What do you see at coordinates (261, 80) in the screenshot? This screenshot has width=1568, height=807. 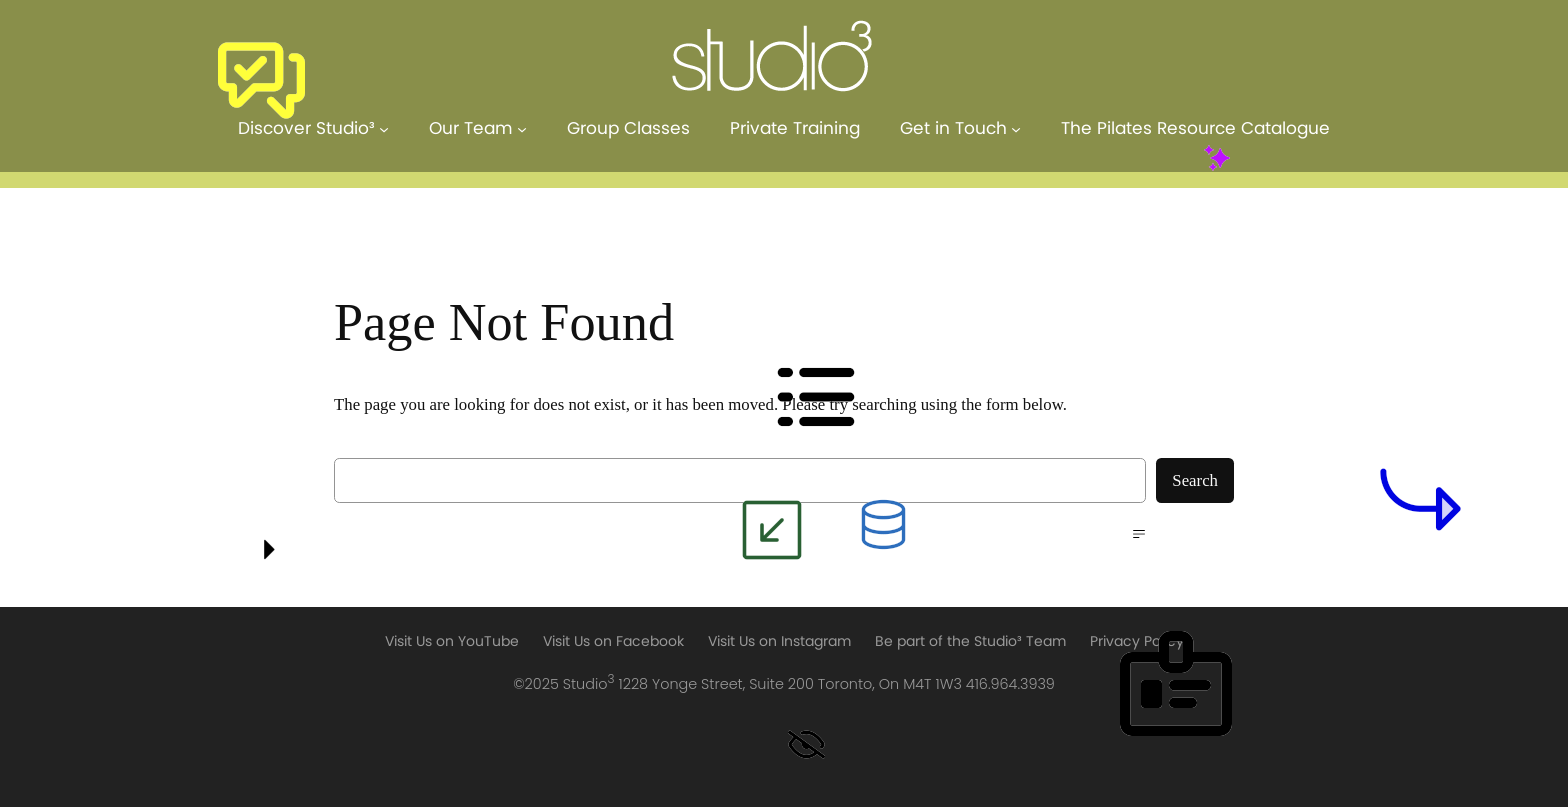 I see `indicates a discussion thread has been closed` at bounding box center [261, 80].